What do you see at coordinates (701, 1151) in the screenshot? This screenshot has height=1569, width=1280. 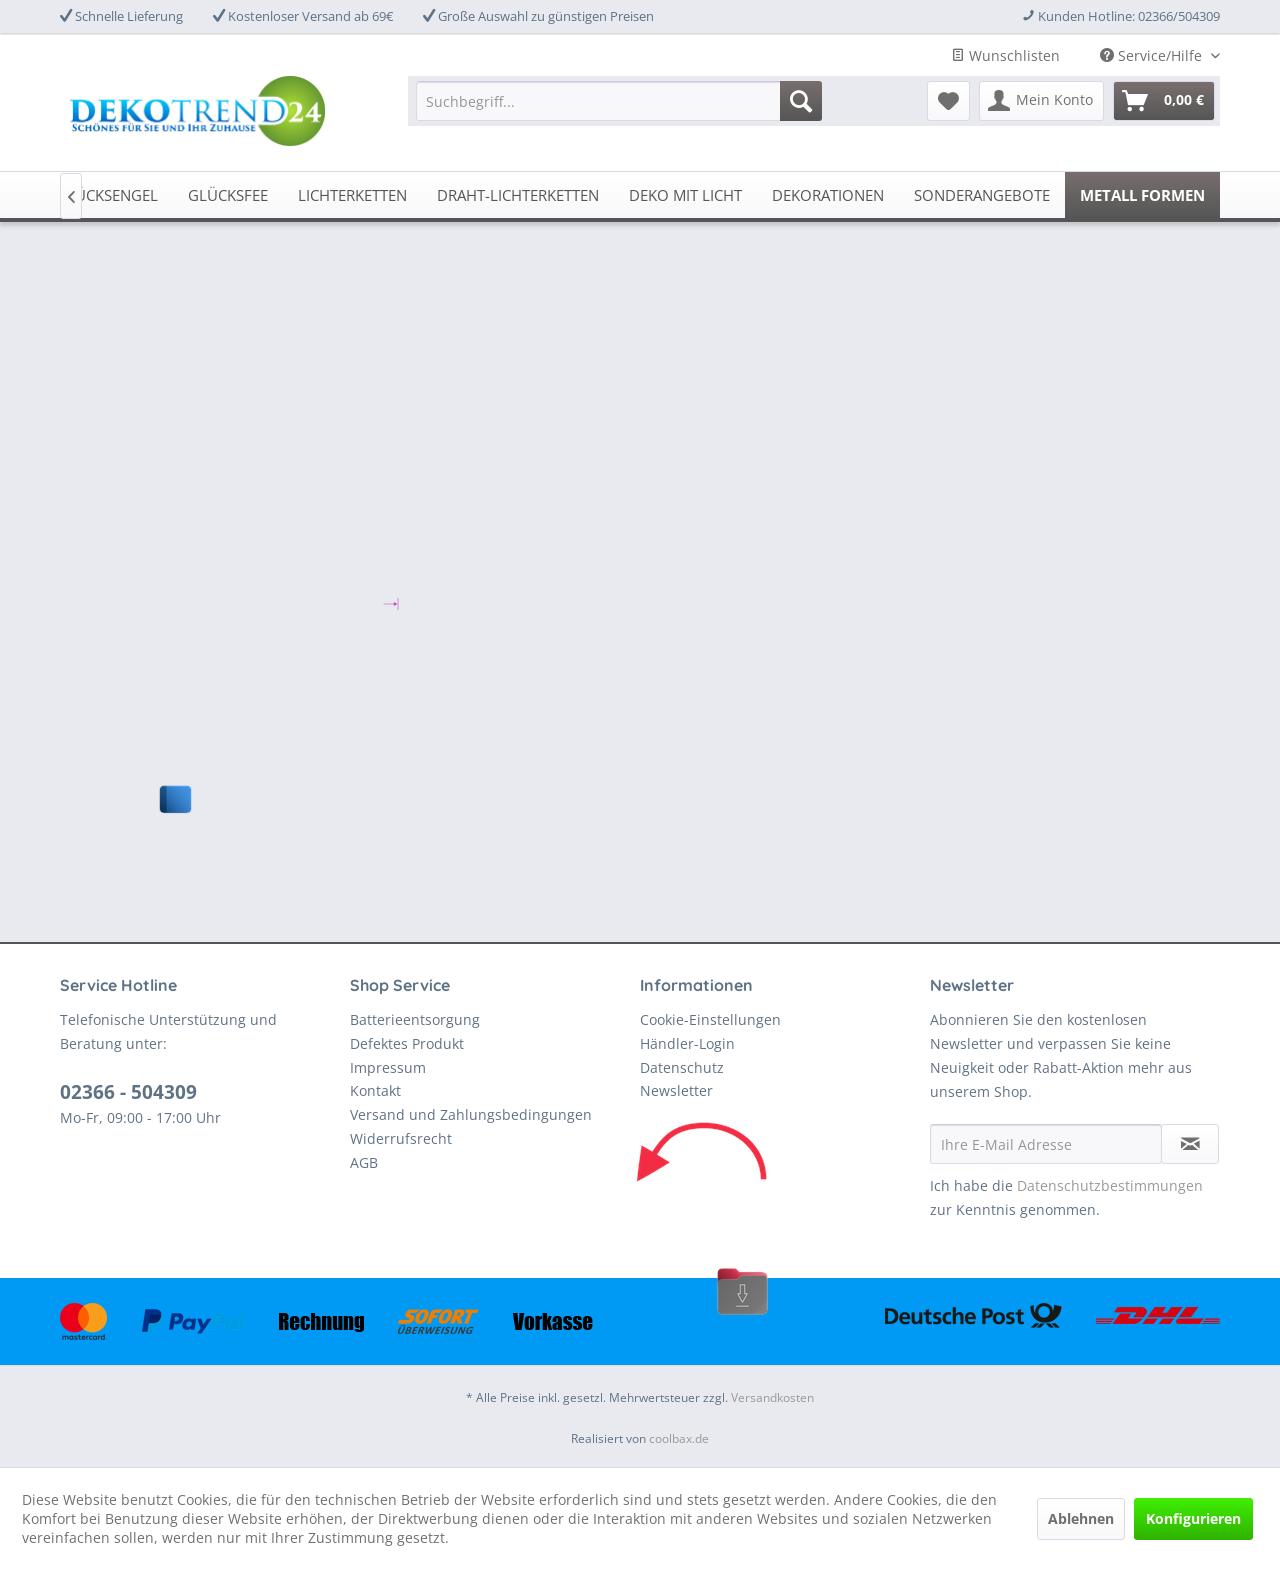 I see `undo the last action` at bounding box center [701, 1151].